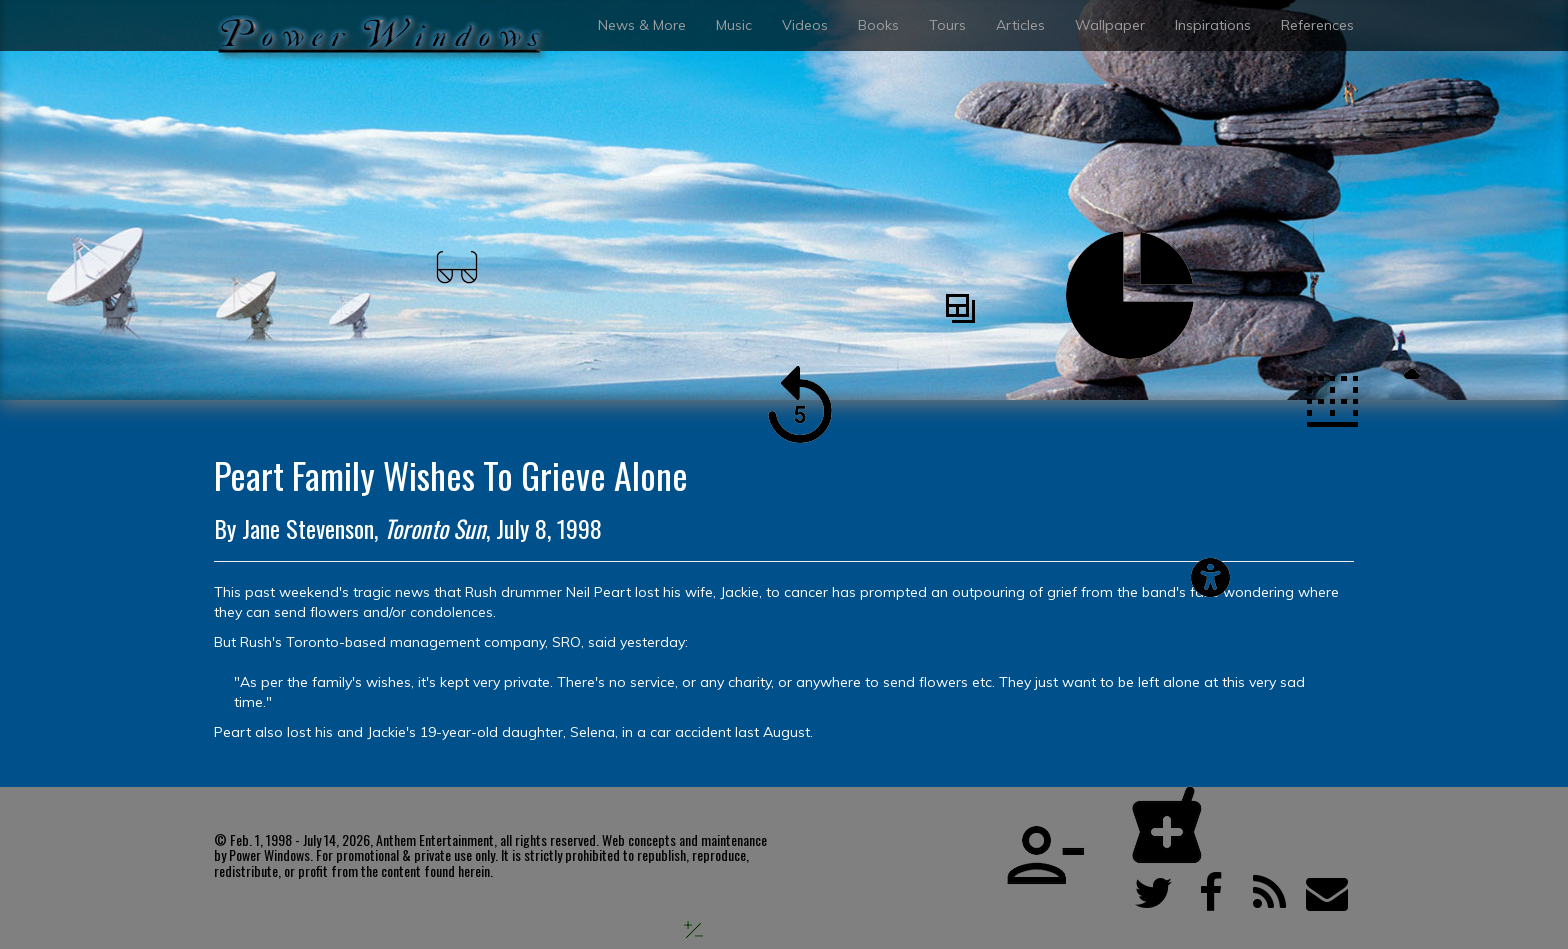 The width and height of the screenshot is (1568, 949). I want to click on access cloud storage, so click(1412, 374).